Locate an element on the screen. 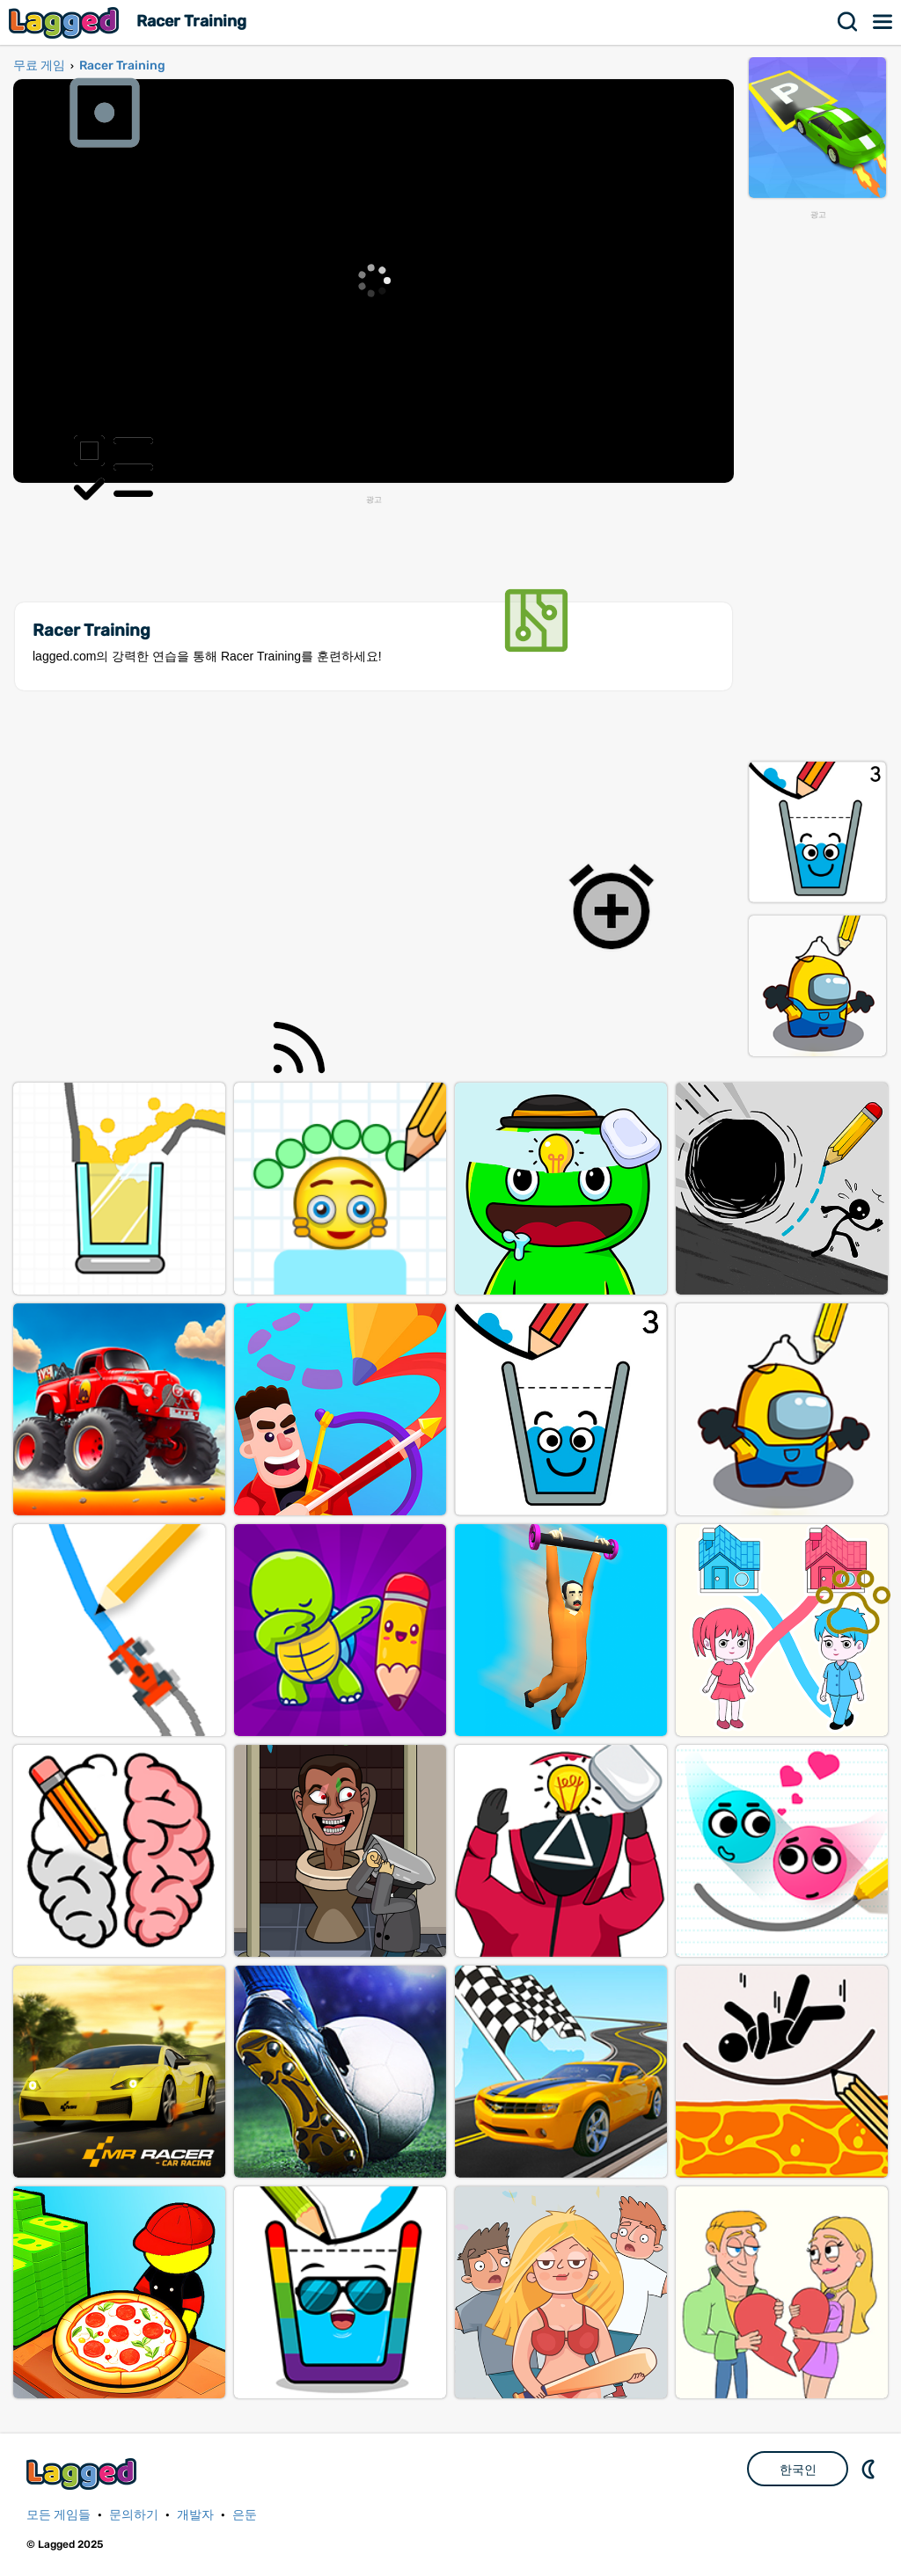 The width and height of the screenshot is (901, 2576). access hardware or circuit settings is located at coordinates (536, 620).